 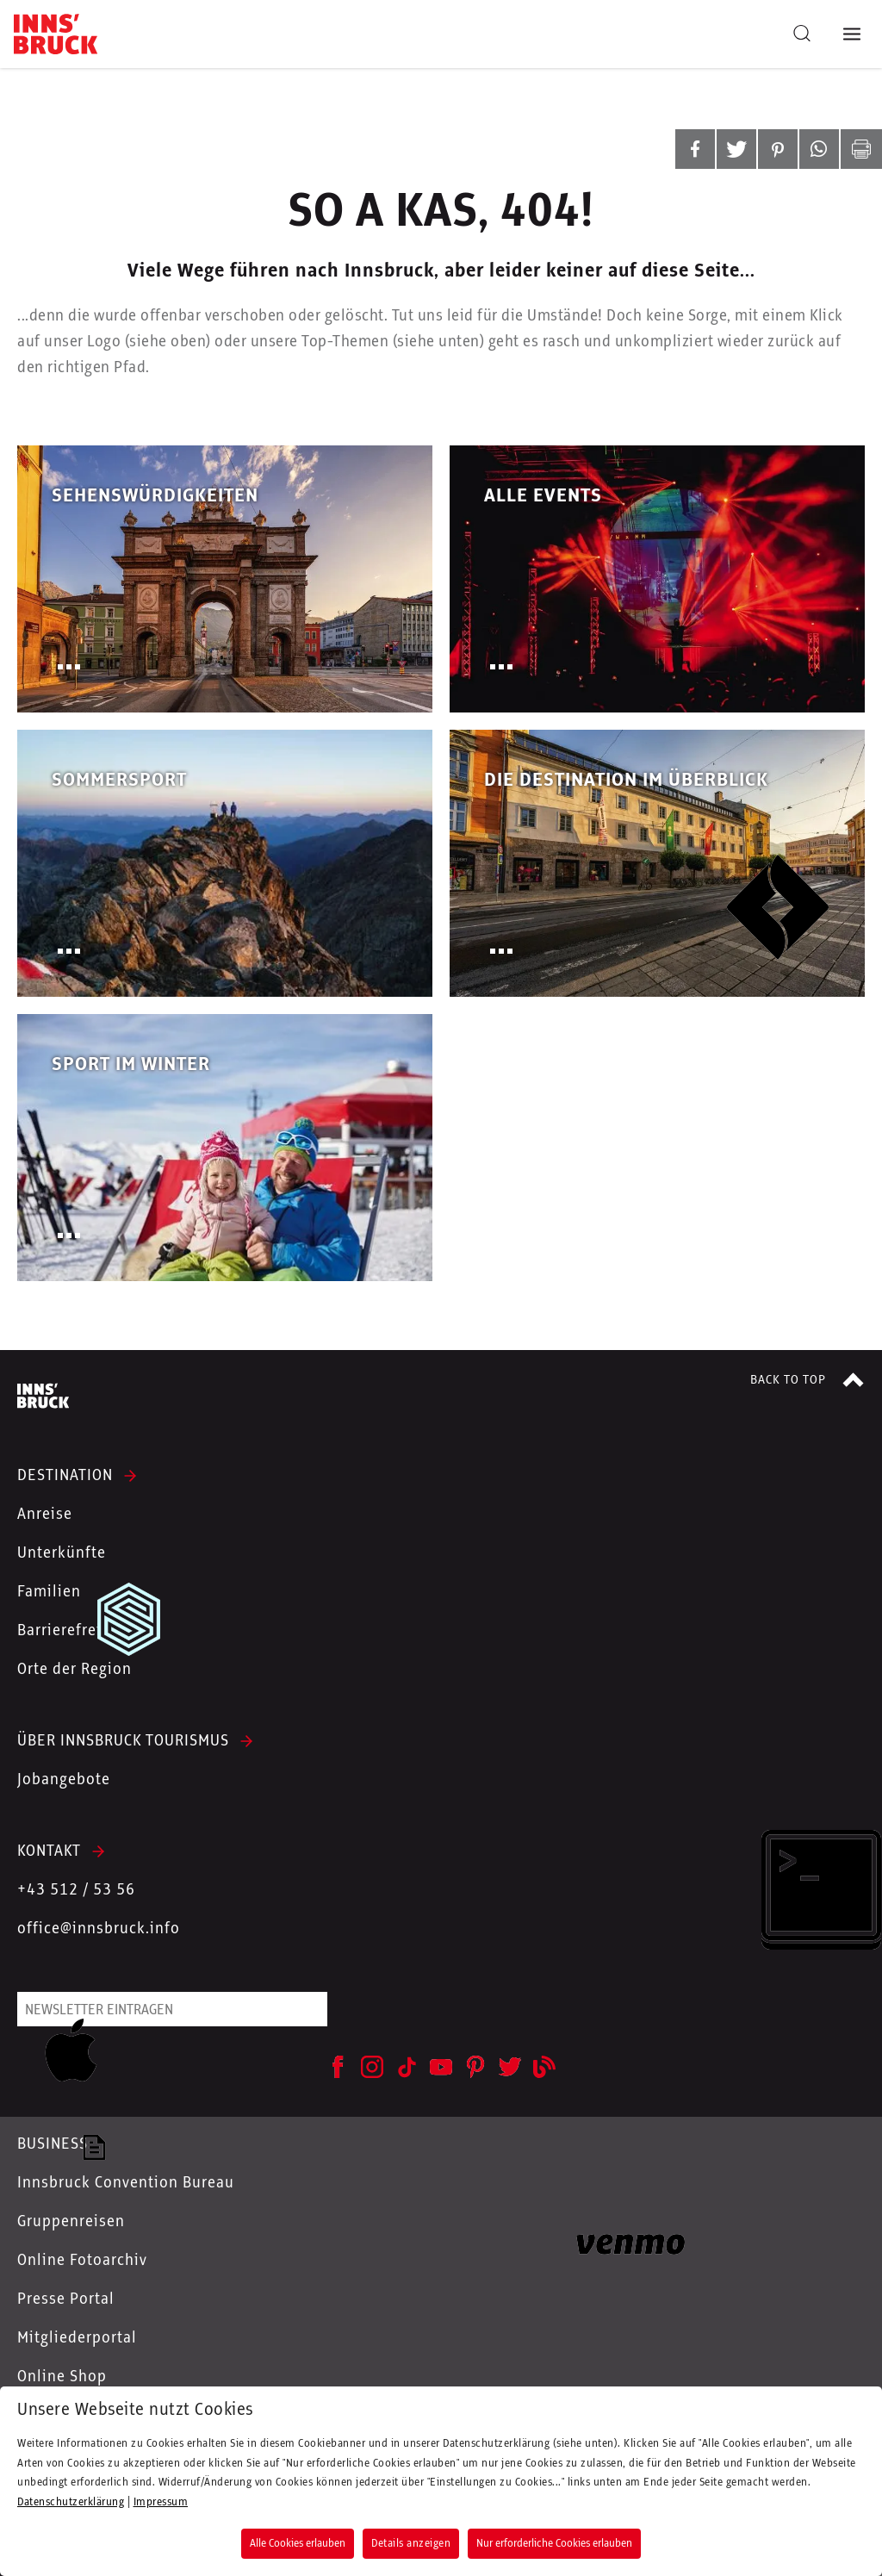 I want to click on apple brand or product indicator, so click(x=71, y=2050).